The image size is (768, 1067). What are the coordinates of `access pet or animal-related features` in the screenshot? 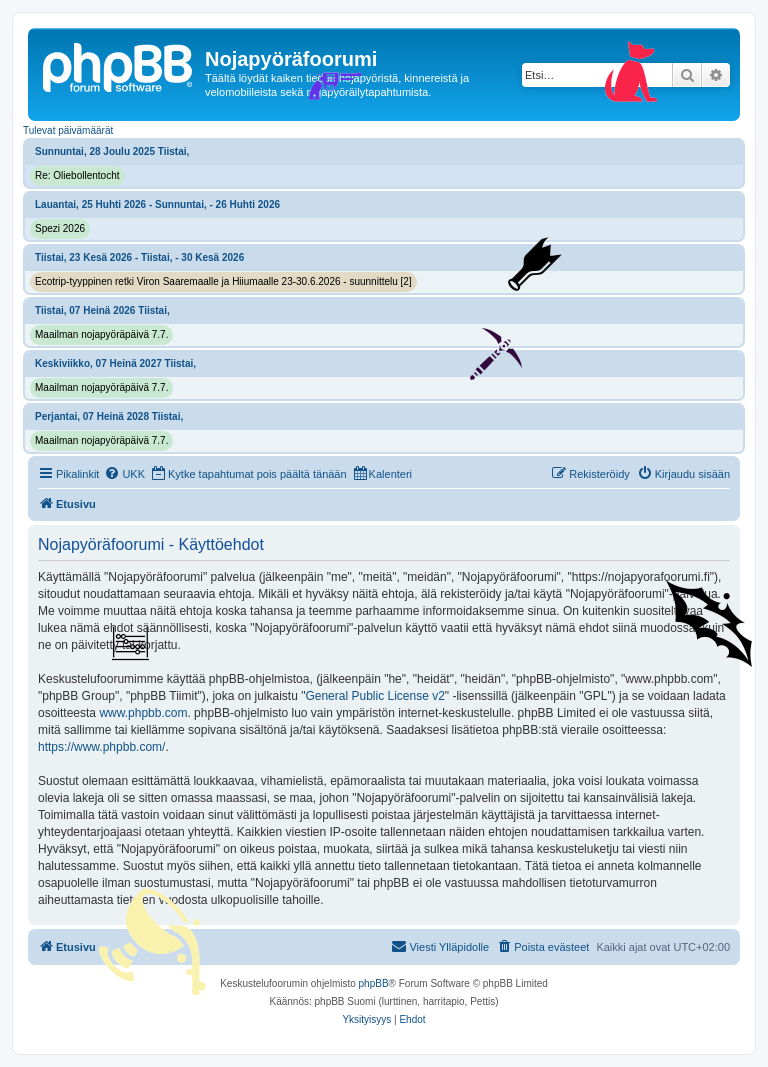 It's located at (631, 72).